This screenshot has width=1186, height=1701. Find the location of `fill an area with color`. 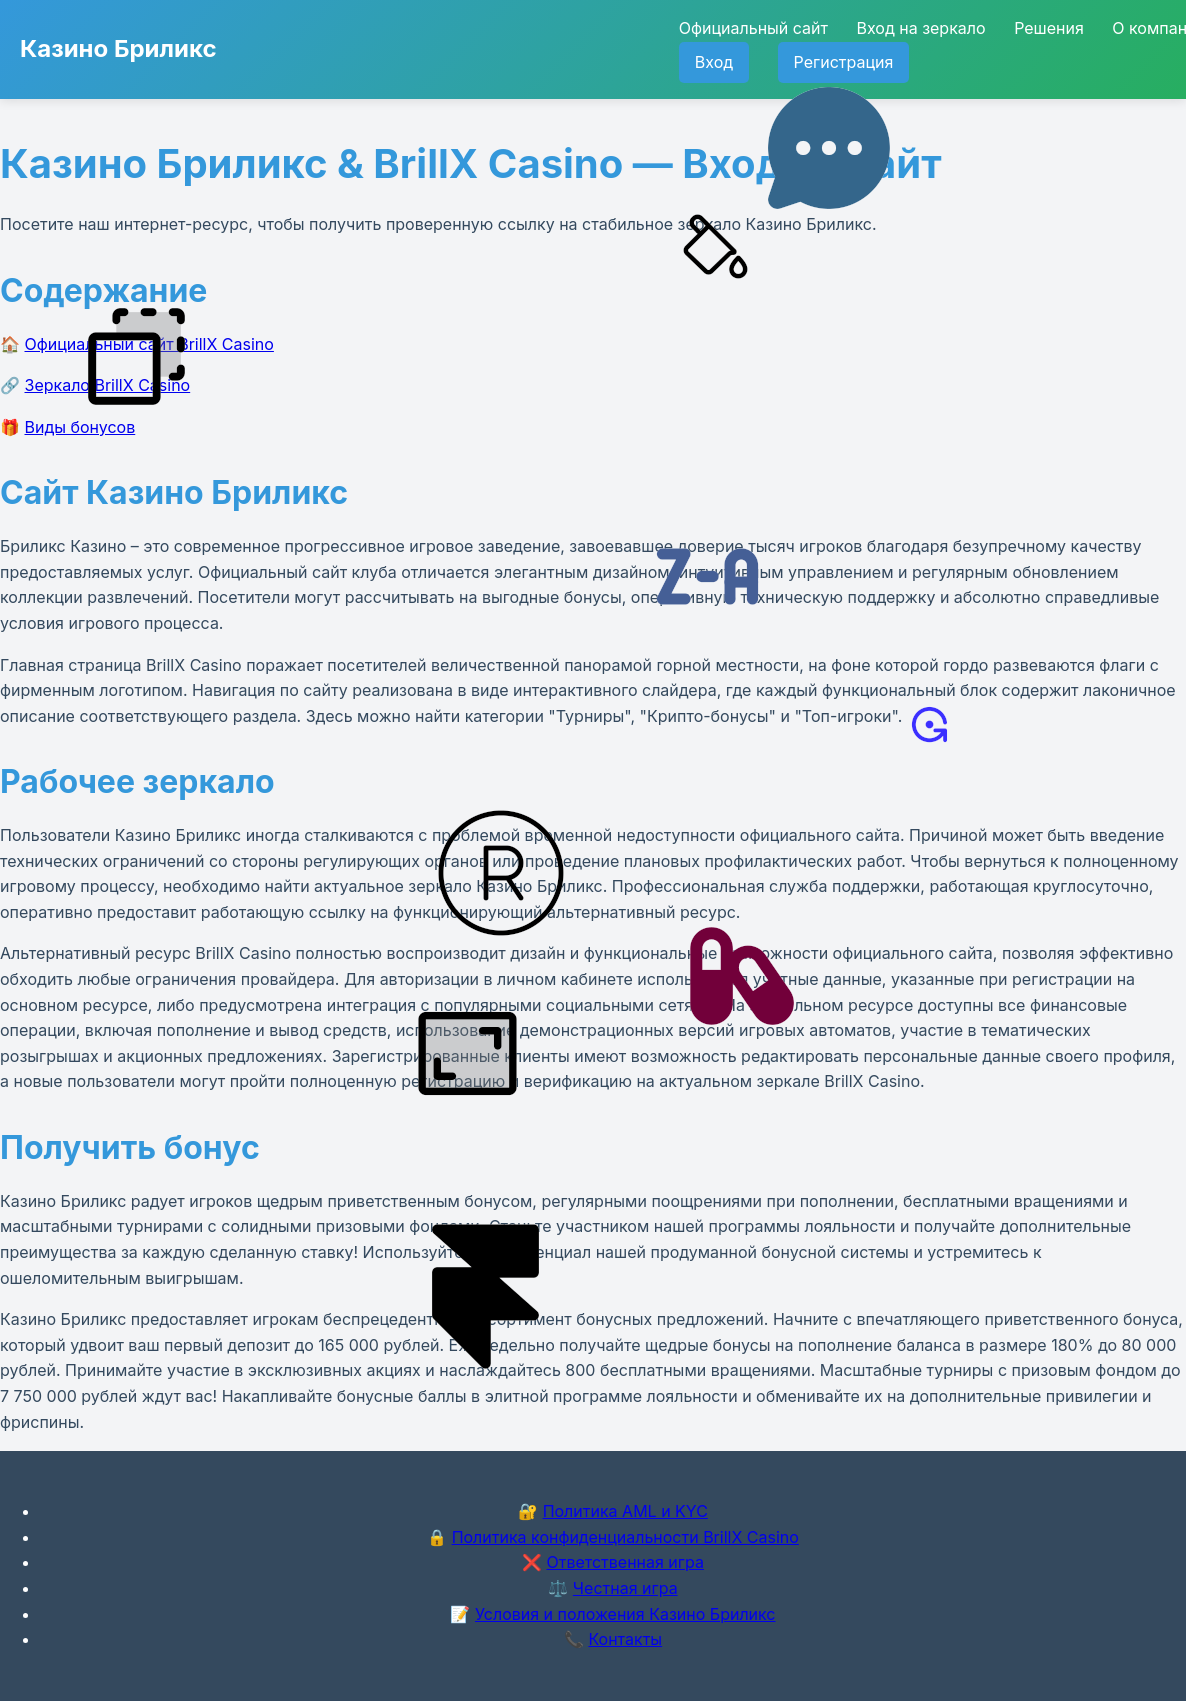

fill an area with color is located at coordinates (715, 246).